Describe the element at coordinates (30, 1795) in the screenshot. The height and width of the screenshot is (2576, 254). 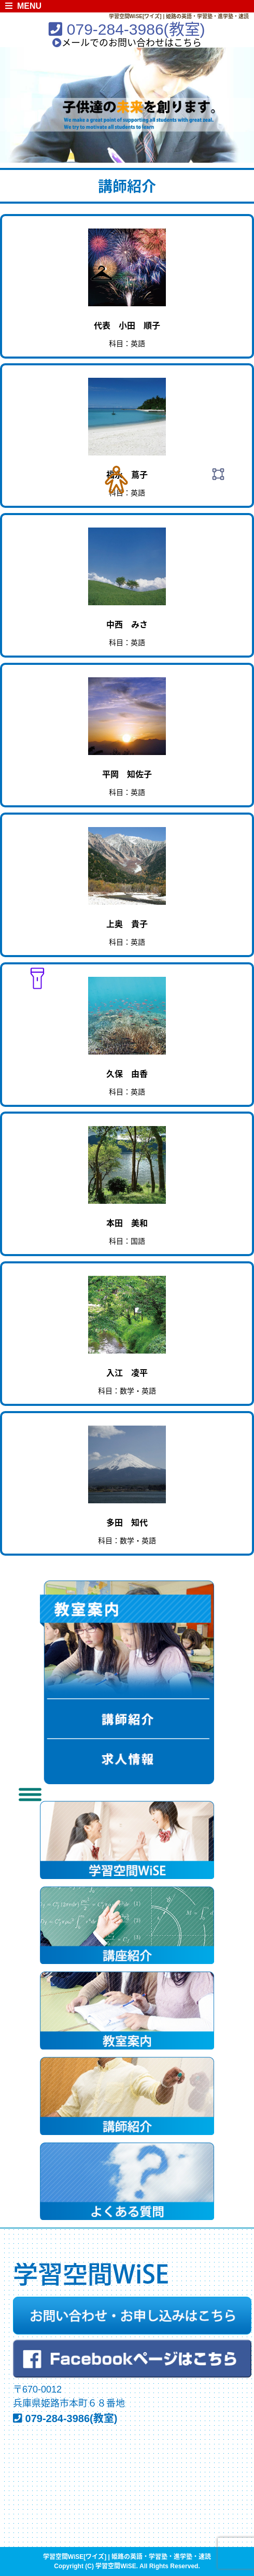
I see `open navigation menu` at that location.